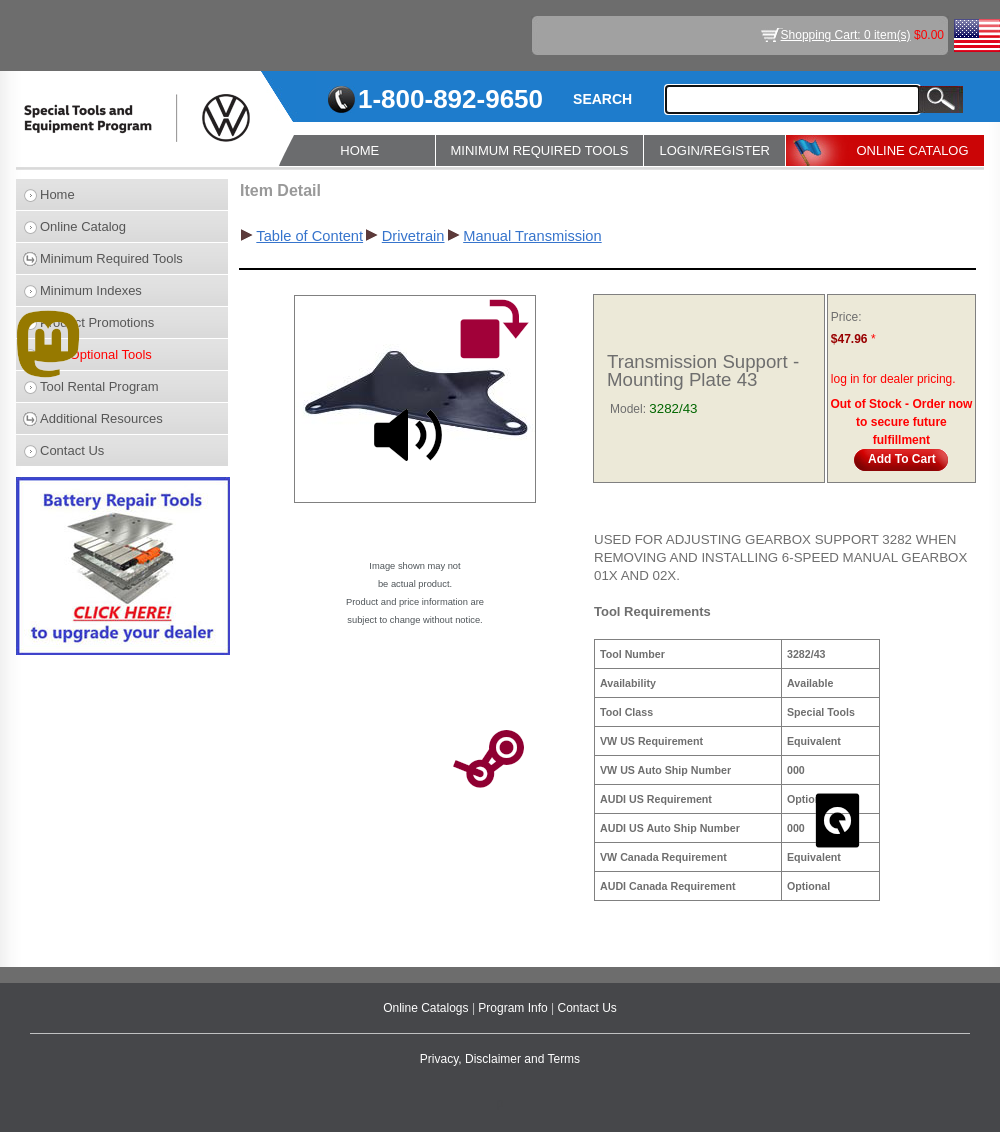 The width and height of the screenshot is (1000, 1132). I want to click on rotate element clockwise, so click(493, 329).